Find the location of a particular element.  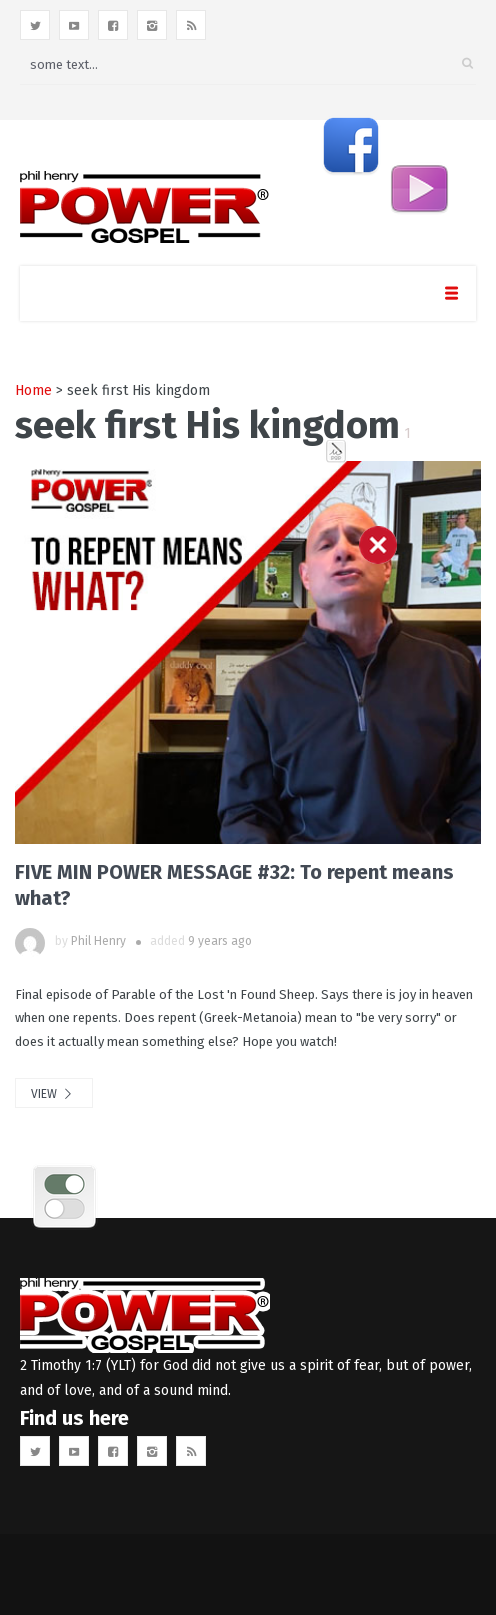

open totem video player is located at coordinates (419, 188).